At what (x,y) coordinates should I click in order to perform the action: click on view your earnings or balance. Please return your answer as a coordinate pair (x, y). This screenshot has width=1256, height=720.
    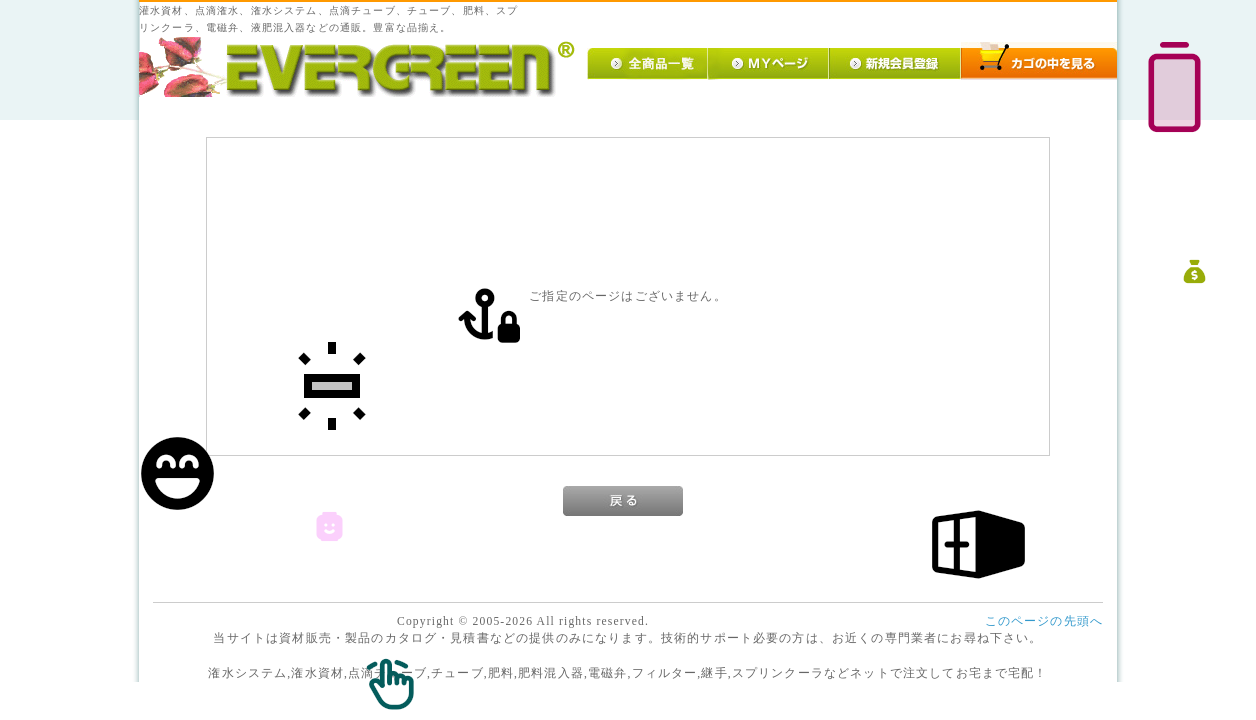
    Looking at the image, I should click on (1194, 271).